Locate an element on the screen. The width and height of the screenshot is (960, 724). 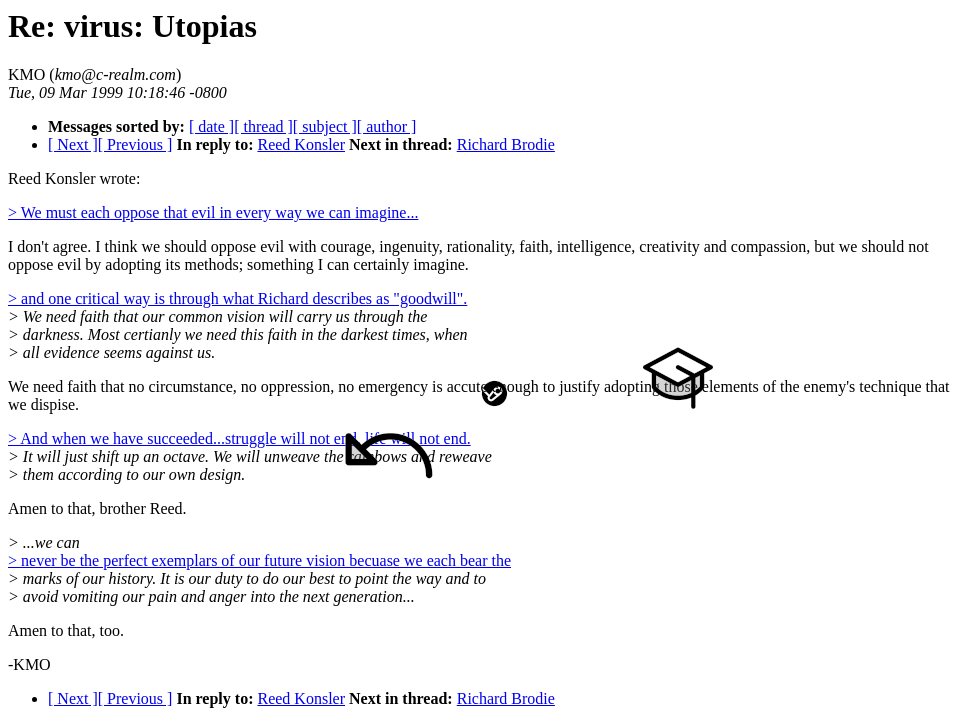
open the Steam gaming platform is located at coordinates (494, 393).